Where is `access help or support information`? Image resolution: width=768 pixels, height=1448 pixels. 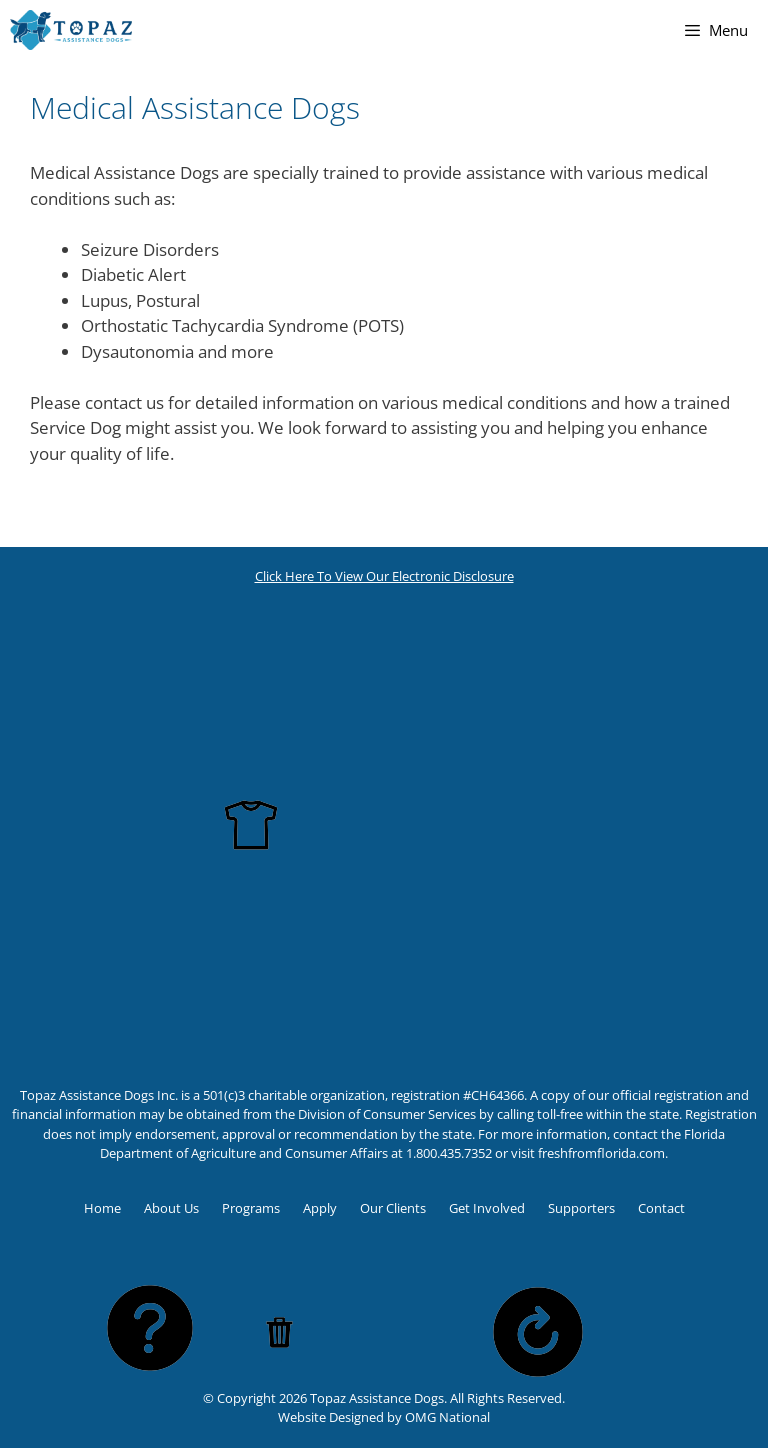 access help or support information is located at coordinates (150, 1328).